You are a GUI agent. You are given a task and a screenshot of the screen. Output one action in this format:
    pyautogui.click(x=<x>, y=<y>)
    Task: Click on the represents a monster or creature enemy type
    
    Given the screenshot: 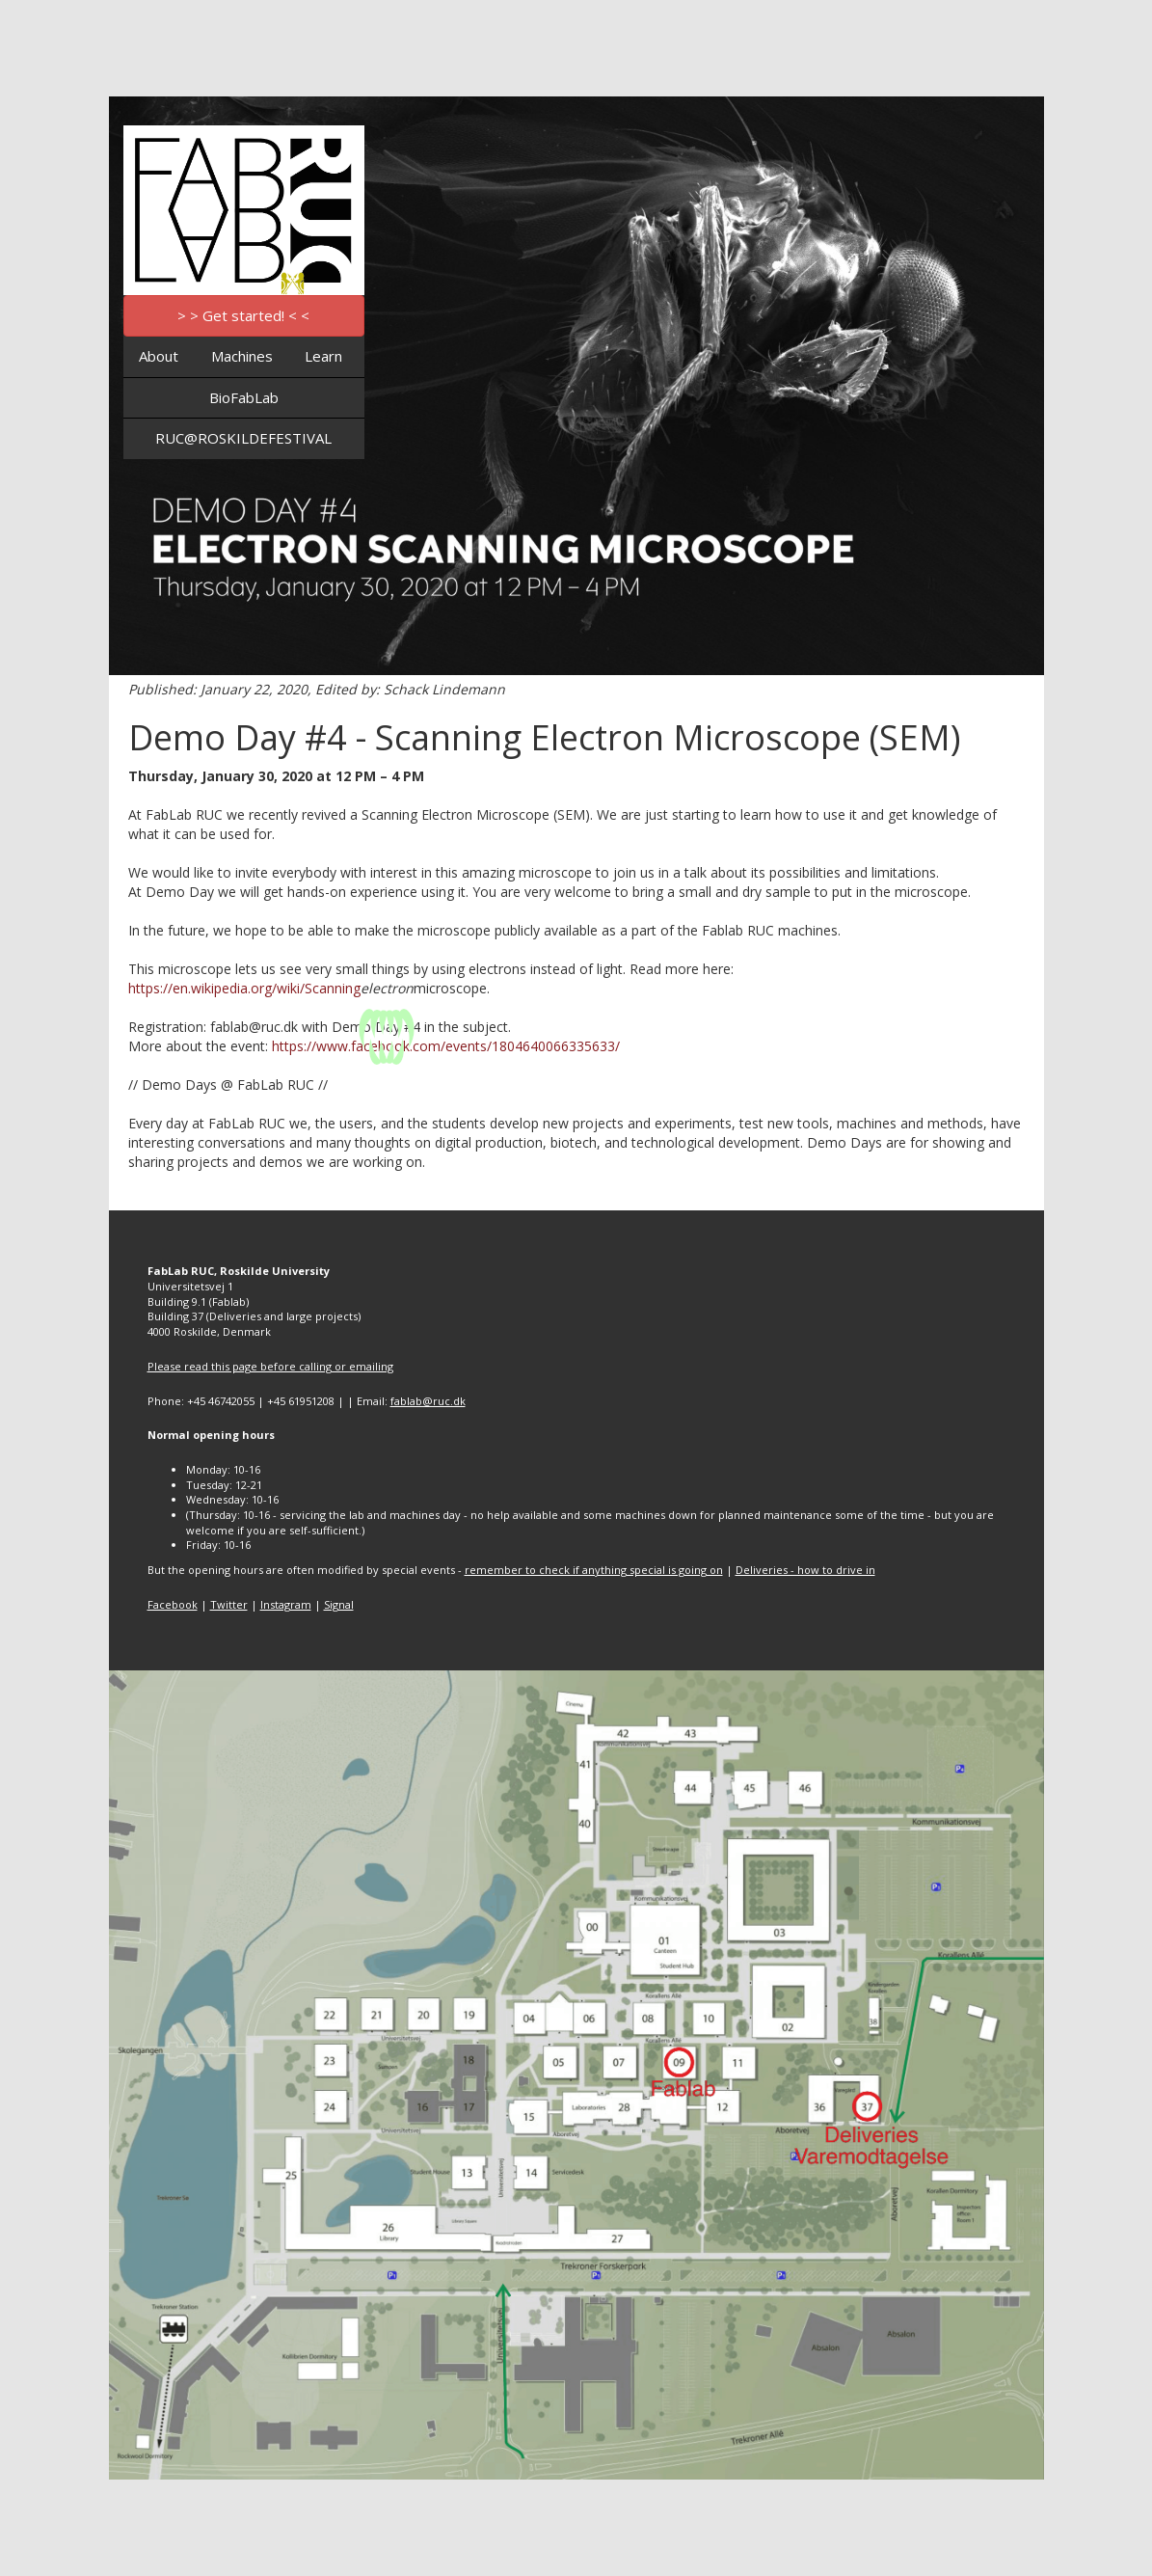 What is the action you would take?
    pyautogui.click(x=387, y=1037)
    